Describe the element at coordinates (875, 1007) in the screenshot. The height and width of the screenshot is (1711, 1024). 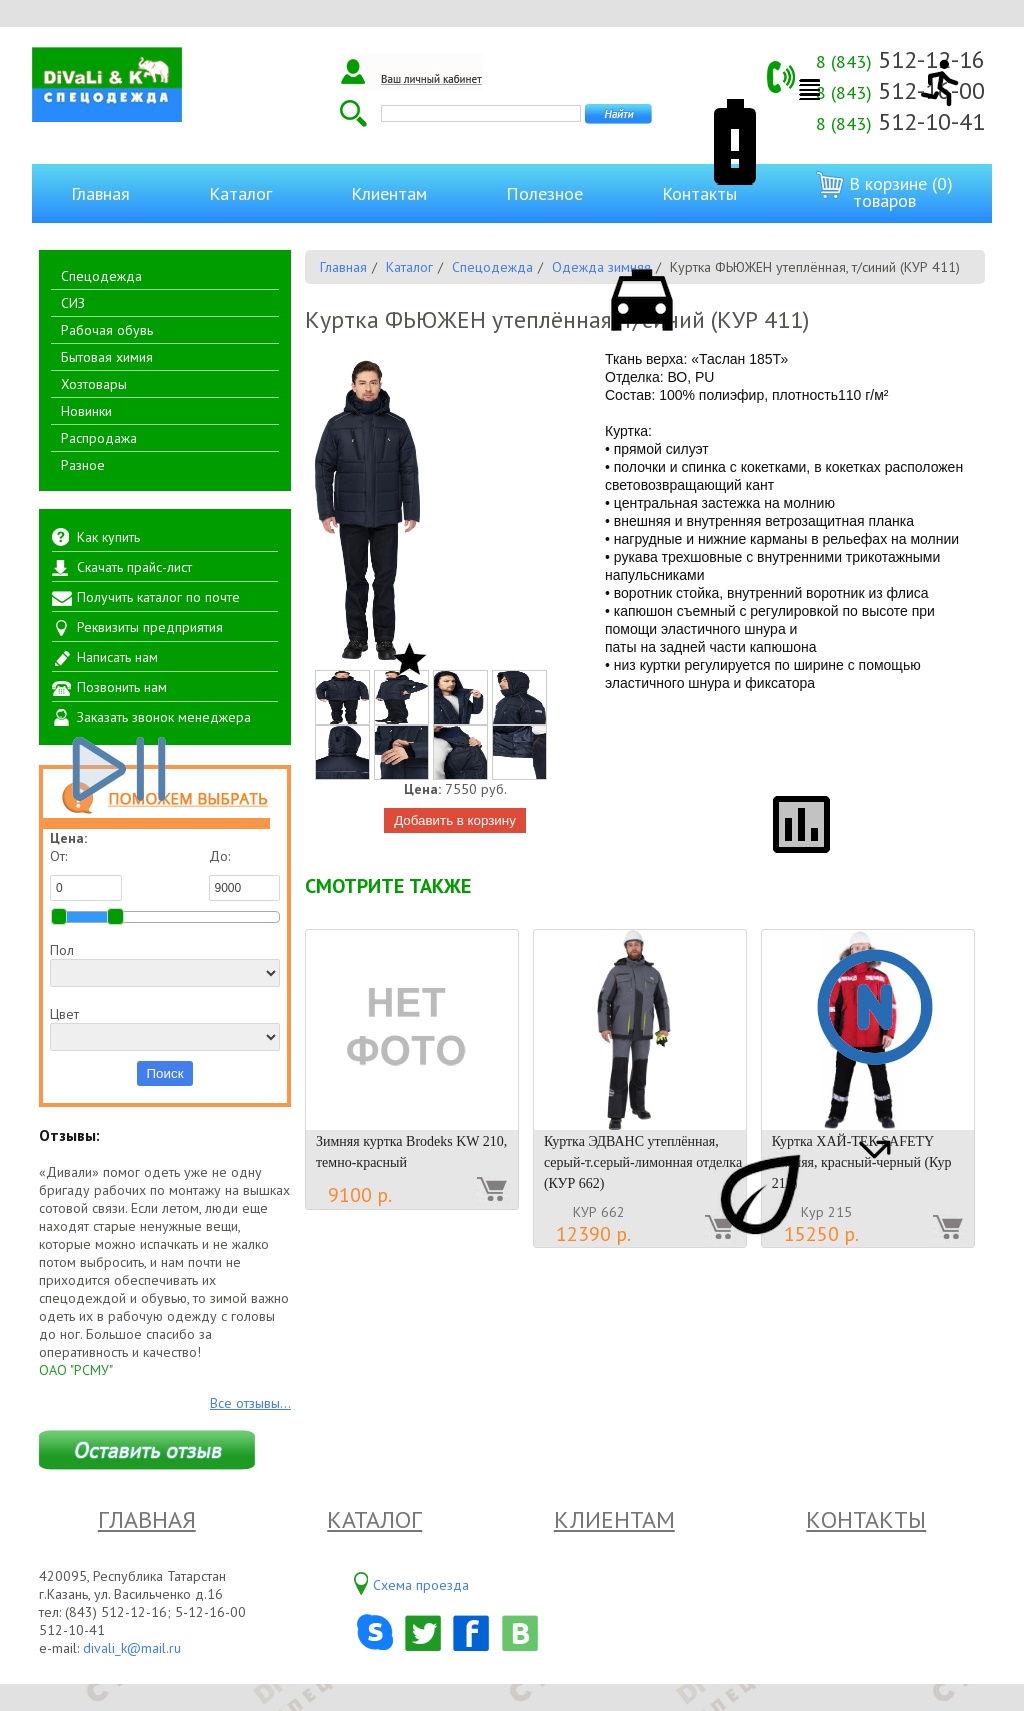
I see `indicates north direction on a map` at that location.